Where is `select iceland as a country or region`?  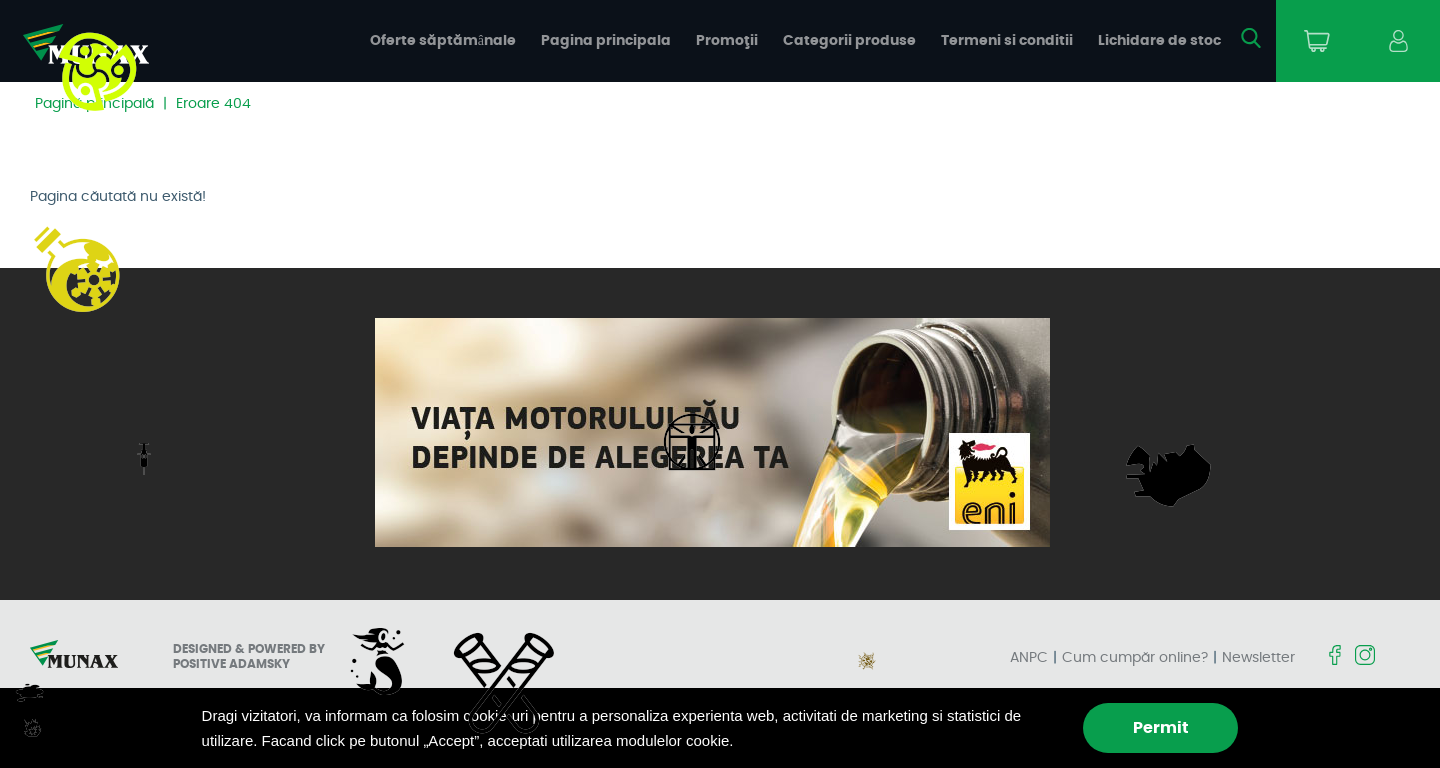
select iceland as a country or region is located at coordinates (1168, 475).